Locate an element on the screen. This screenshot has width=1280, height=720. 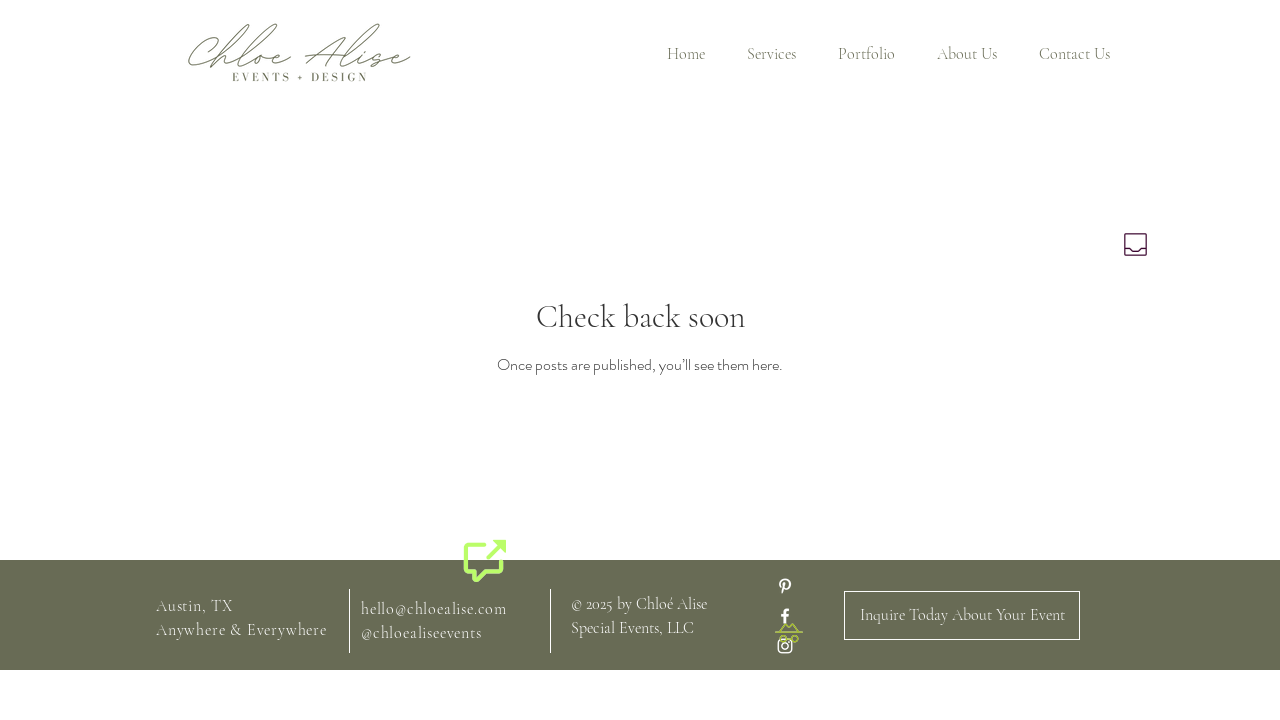
enable incognito or private browsing mode is located at coordinates (789, 633).